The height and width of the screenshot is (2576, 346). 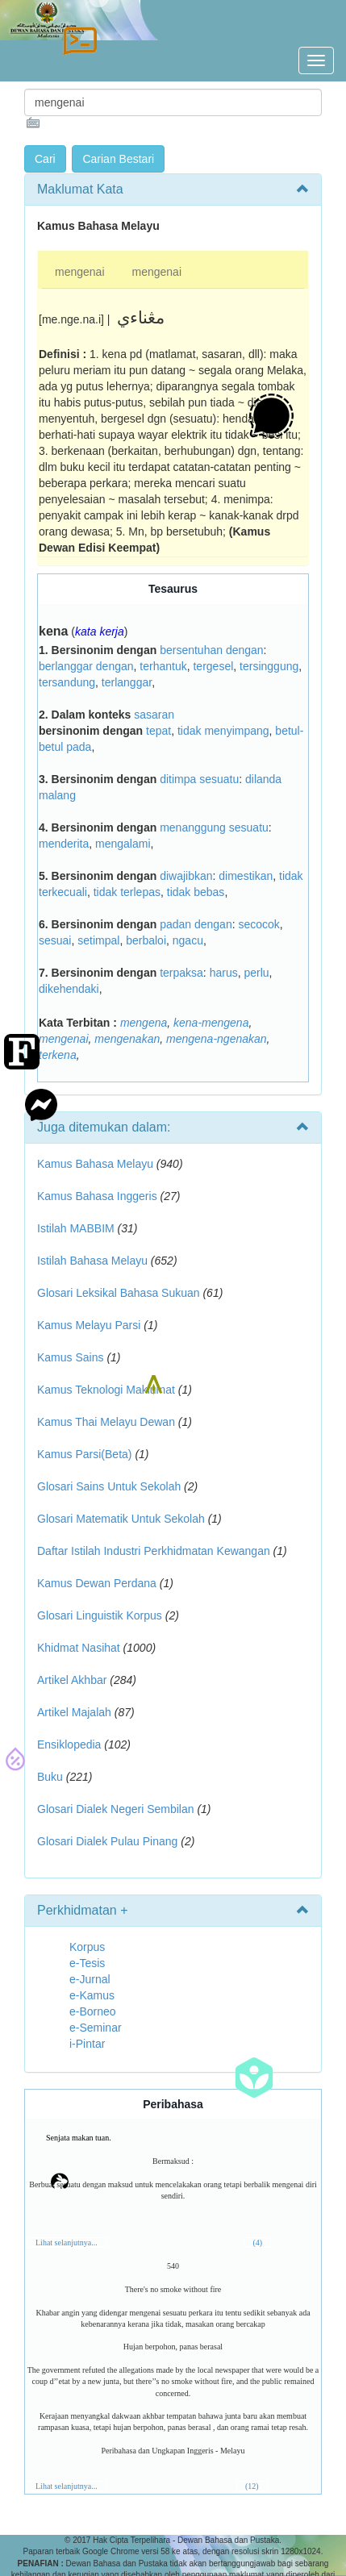 I want to click on open signal messenger, so click(x=271, y=415).